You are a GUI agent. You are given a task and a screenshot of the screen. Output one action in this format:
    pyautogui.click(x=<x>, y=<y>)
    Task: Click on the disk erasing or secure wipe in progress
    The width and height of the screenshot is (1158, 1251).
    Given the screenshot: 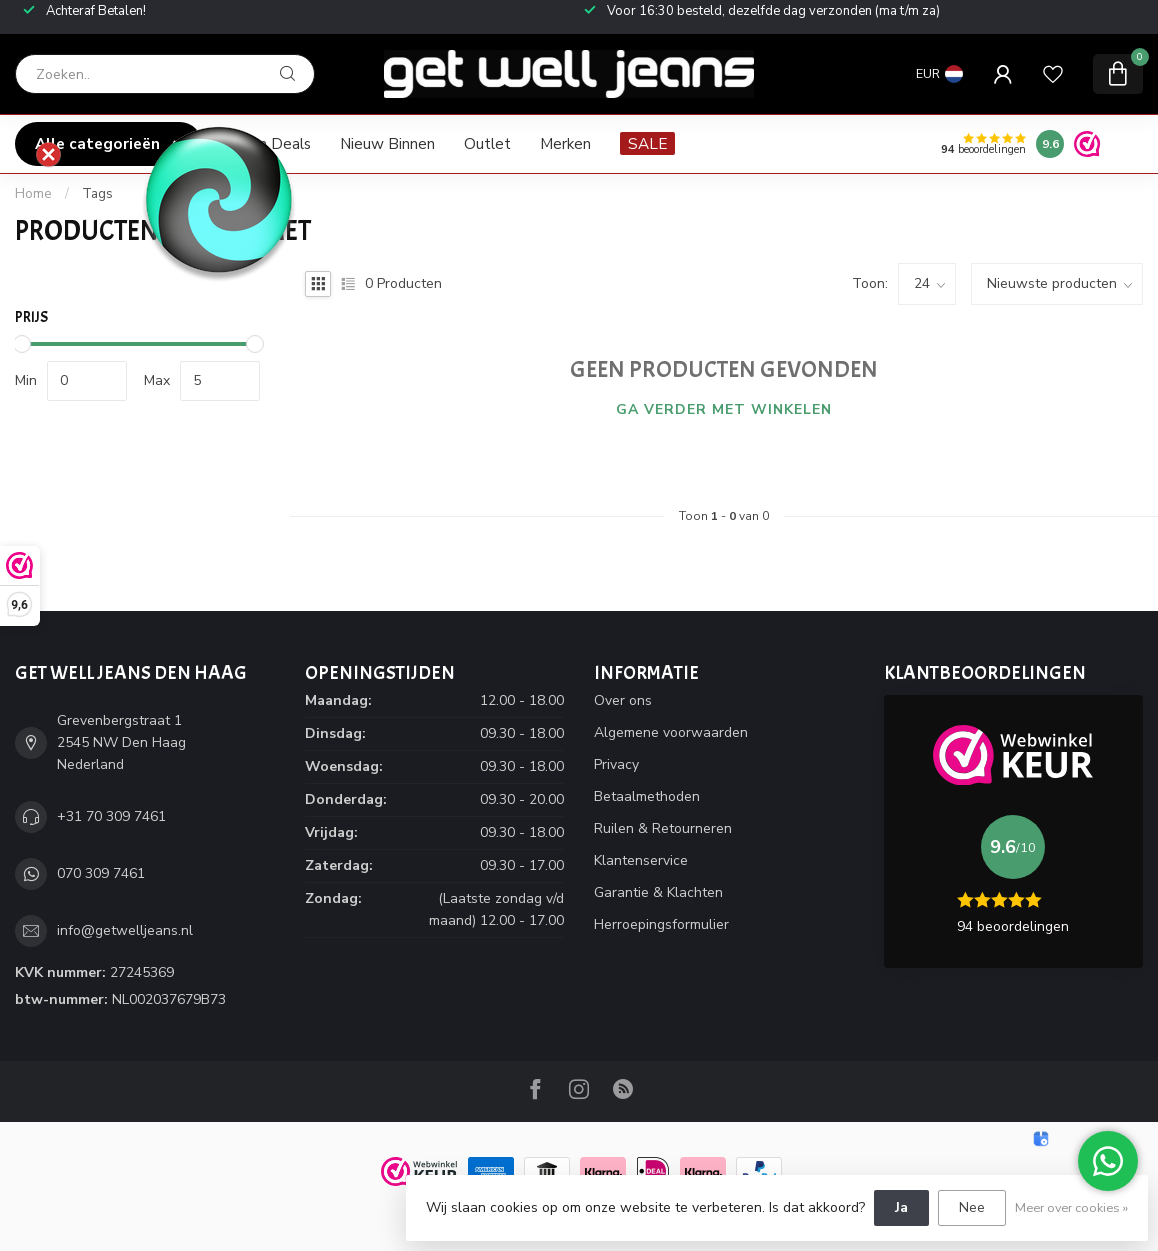 What is the action you would take?
    pyautogui.click(x=219, y=200)
    